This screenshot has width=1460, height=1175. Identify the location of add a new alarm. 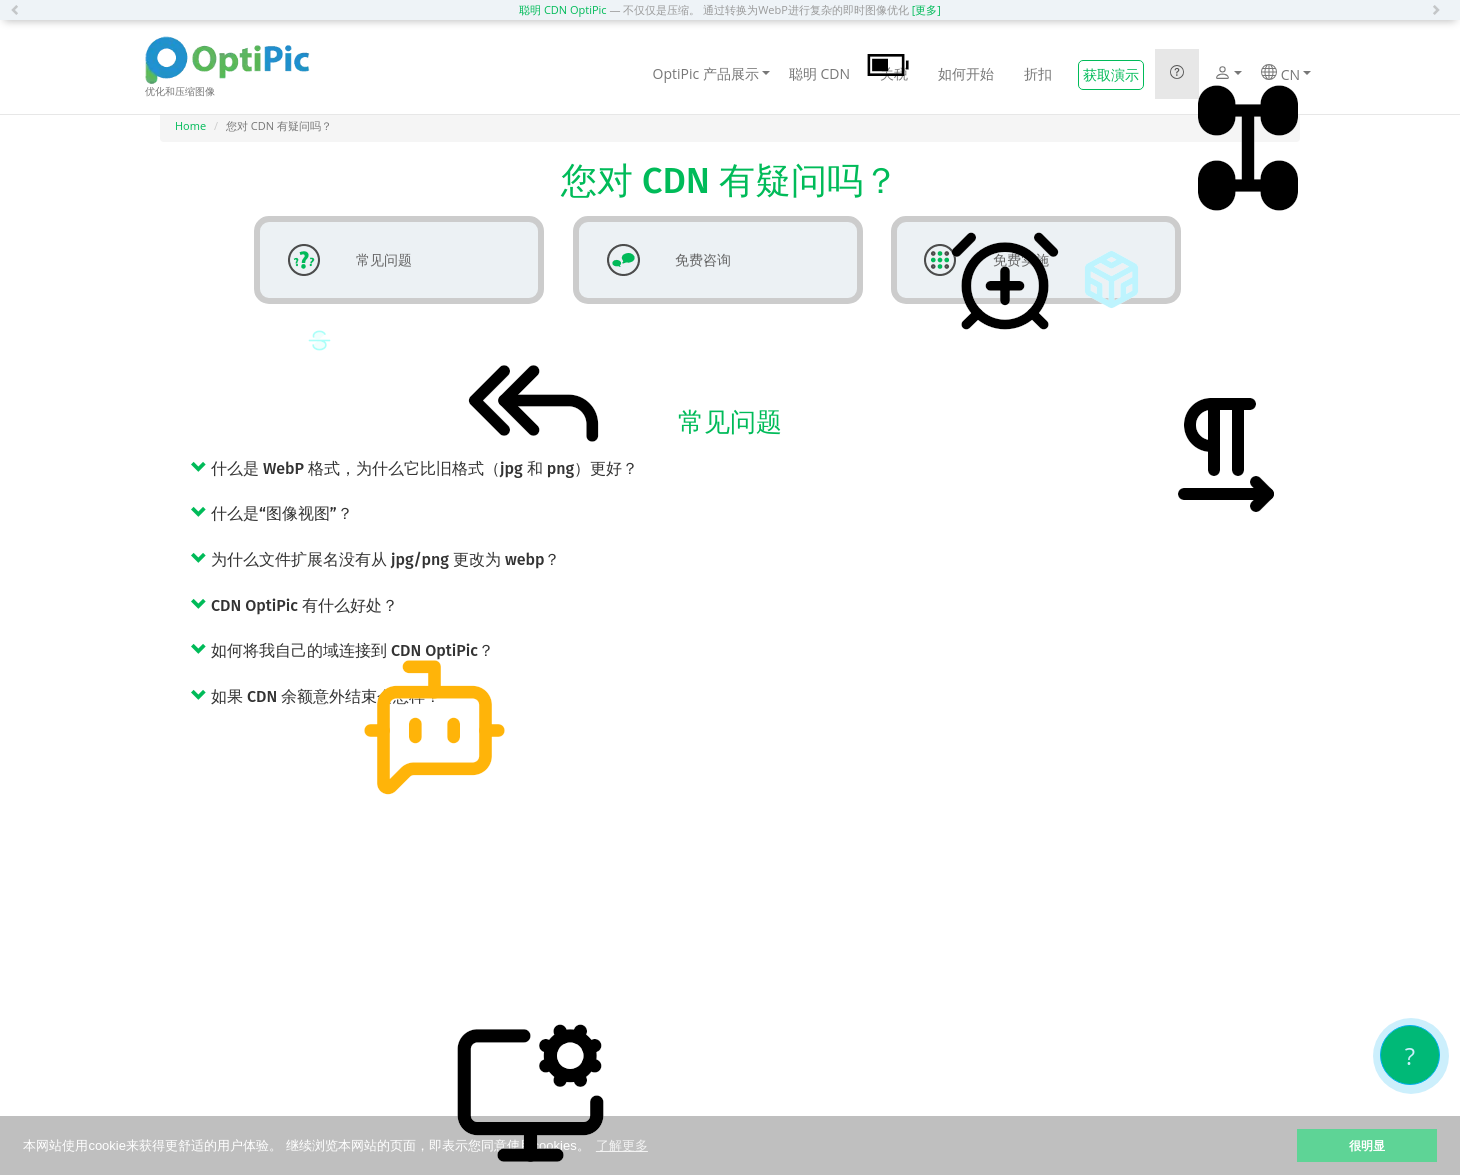
(1005, 281).